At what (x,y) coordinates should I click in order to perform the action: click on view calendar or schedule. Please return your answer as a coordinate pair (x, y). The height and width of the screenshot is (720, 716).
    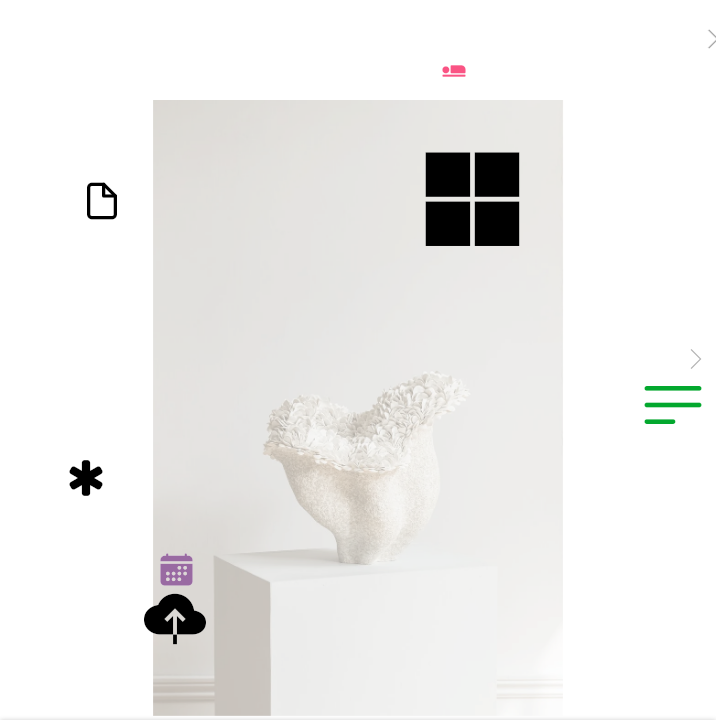
    Looking at the image, I should click on (176, 569).